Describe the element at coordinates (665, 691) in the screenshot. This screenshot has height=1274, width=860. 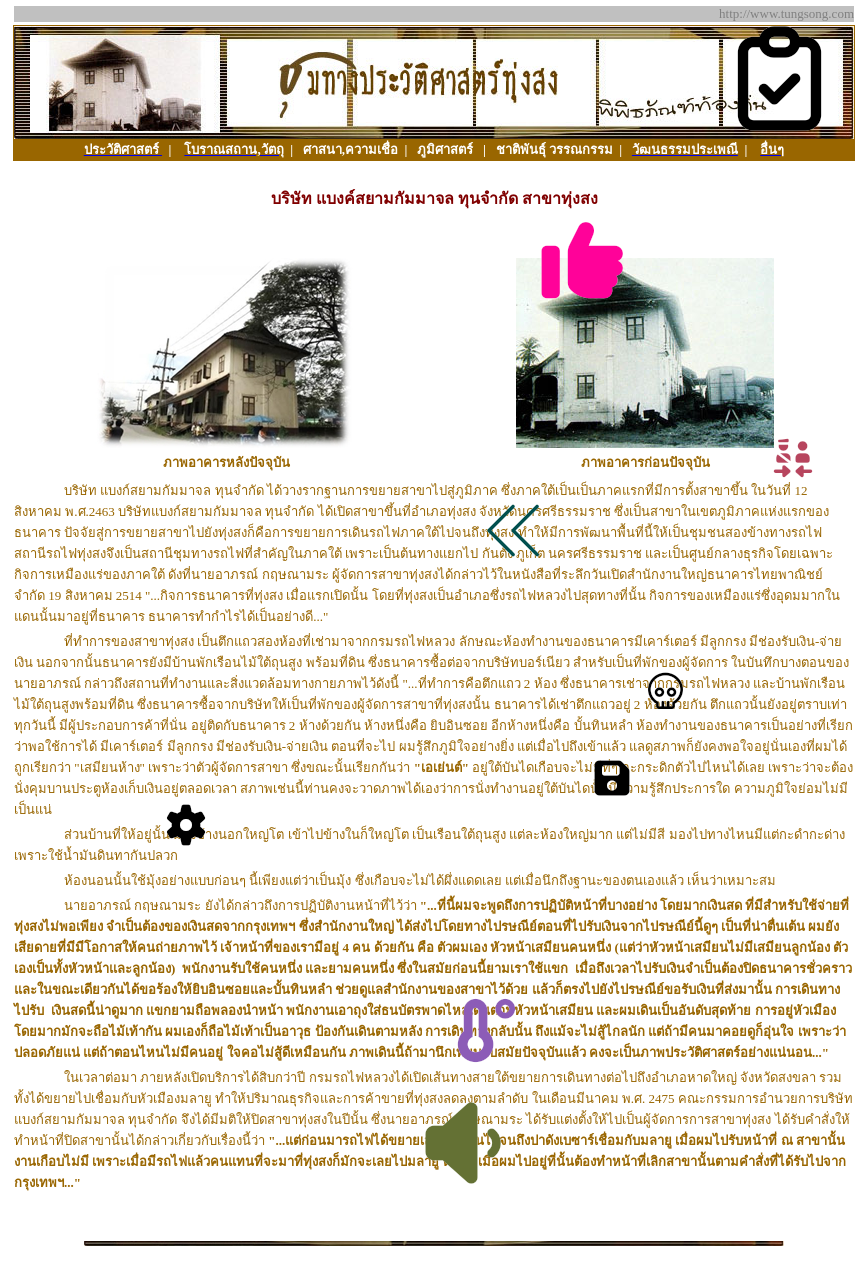
I see `indicates danger or fatal error` at that location.